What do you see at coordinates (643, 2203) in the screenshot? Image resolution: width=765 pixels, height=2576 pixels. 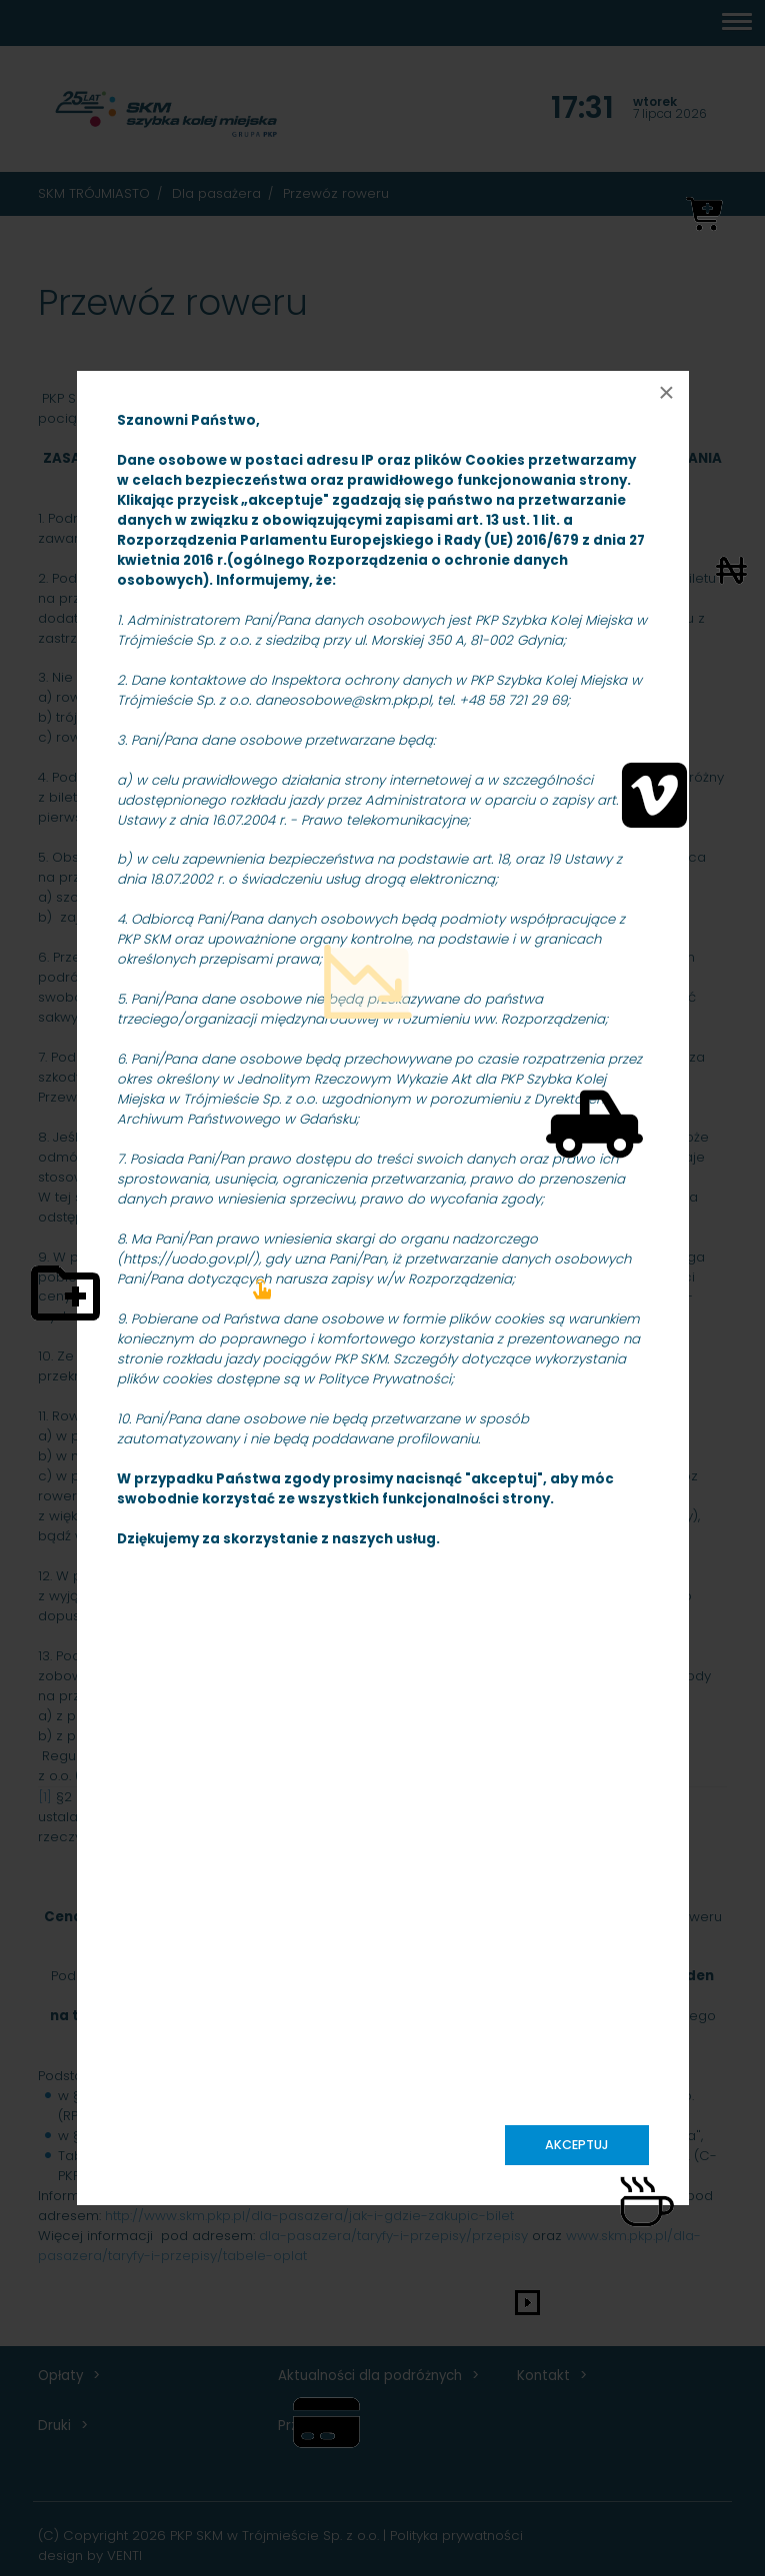 I see `take a coffee break or pause work` at bounding box center [643, 2203].